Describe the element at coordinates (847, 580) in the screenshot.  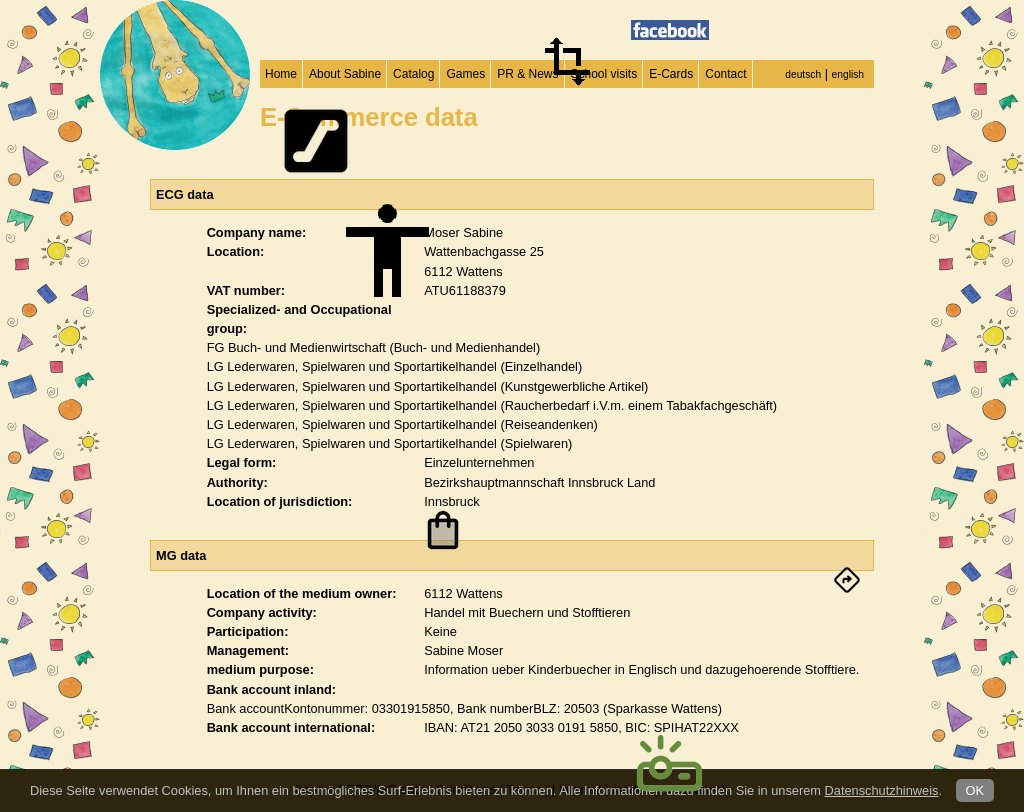
I see `indicates upcoming turn or direction change` at that location.